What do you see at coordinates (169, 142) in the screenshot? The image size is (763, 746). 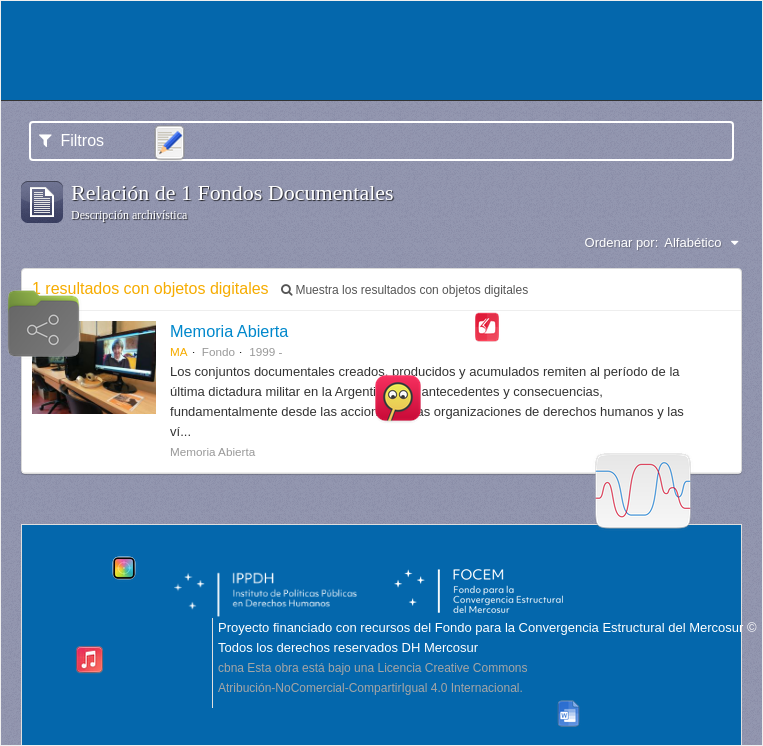 I see `open gedit text editor` at bounding box center [169, 142].